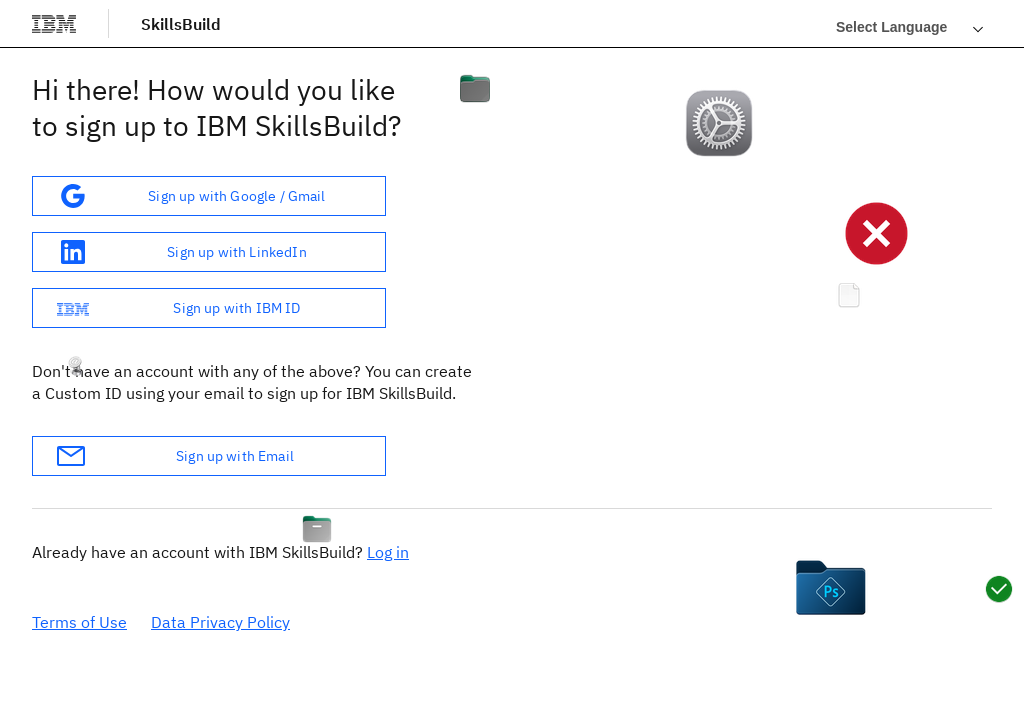  I want to click on indicates an empty or blank file, so click(849, 295).